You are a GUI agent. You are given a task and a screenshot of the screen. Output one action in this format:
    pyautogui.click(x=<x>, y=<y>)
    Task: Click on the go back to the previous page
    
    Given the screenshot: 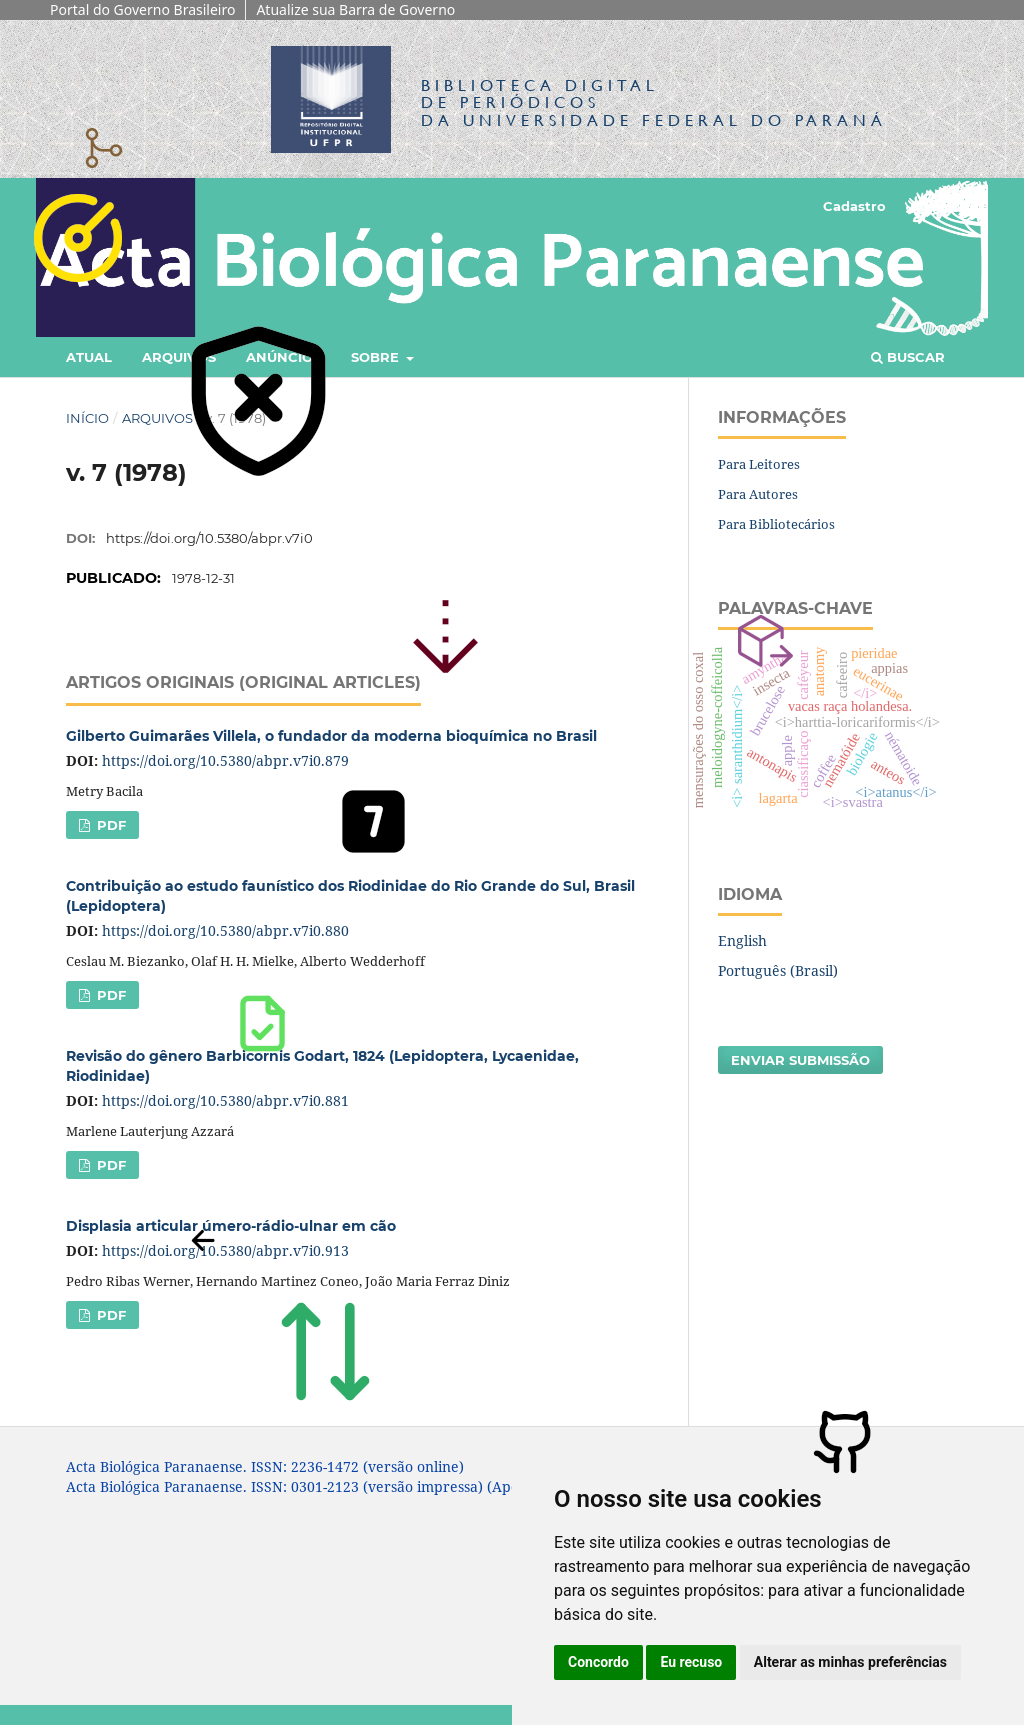 What is the action you would take?
    pyautogui.click(x=204, y=1241)
    